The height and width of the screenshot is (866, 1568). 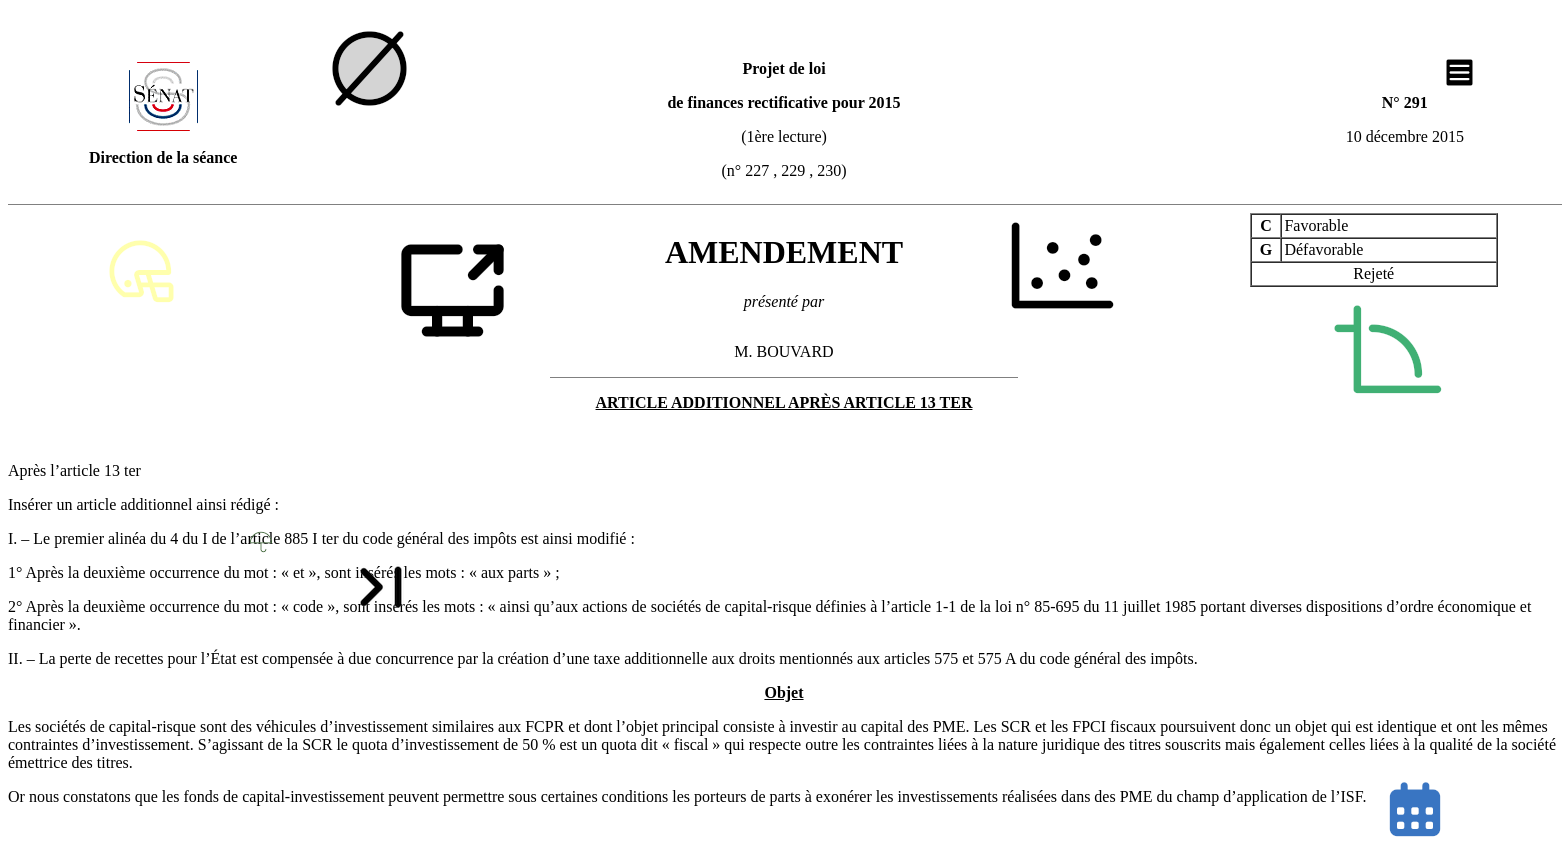 I want to click on go to the last page, so click(x=381, y=587).